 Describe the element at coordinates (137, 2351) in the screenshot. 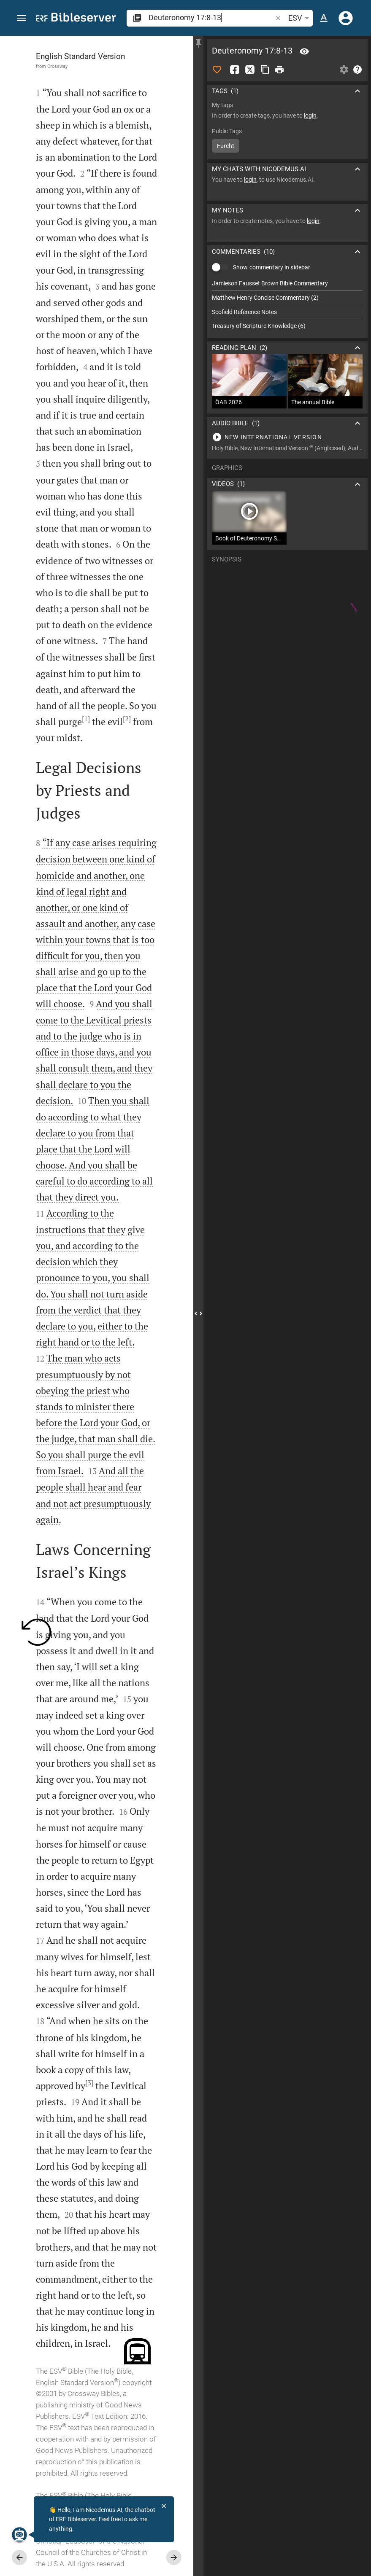

I see `view subway or metro transit options` at that location.